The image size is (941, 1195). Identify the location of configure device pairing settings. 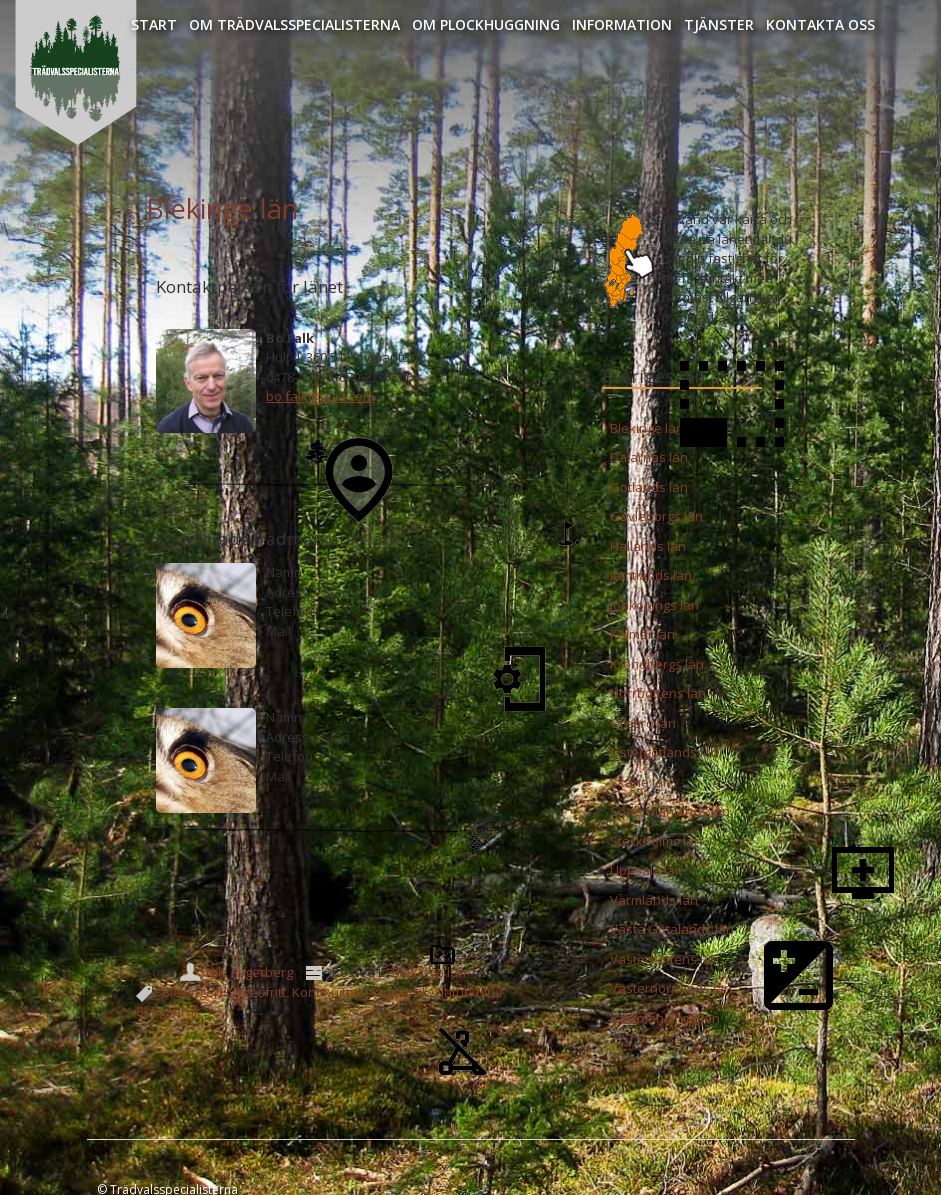
(519, 679).